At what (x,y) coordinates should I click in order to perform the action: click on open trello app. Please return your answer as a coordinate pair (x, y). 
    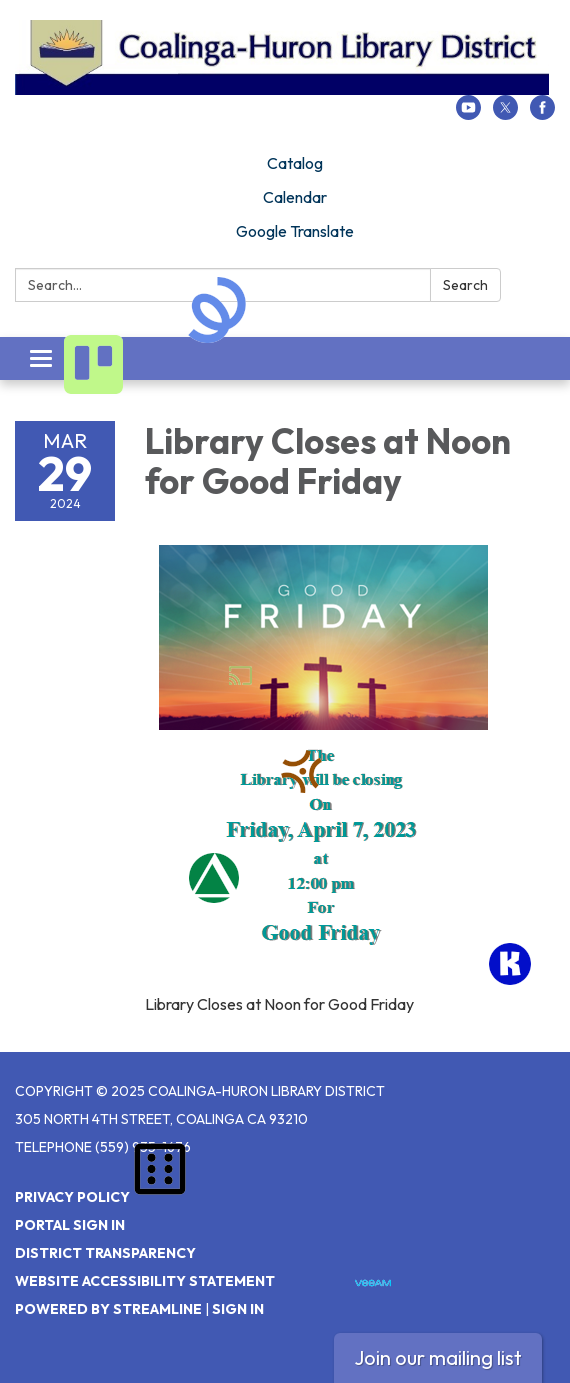
    Looking at the image, I should click on (93, 364).